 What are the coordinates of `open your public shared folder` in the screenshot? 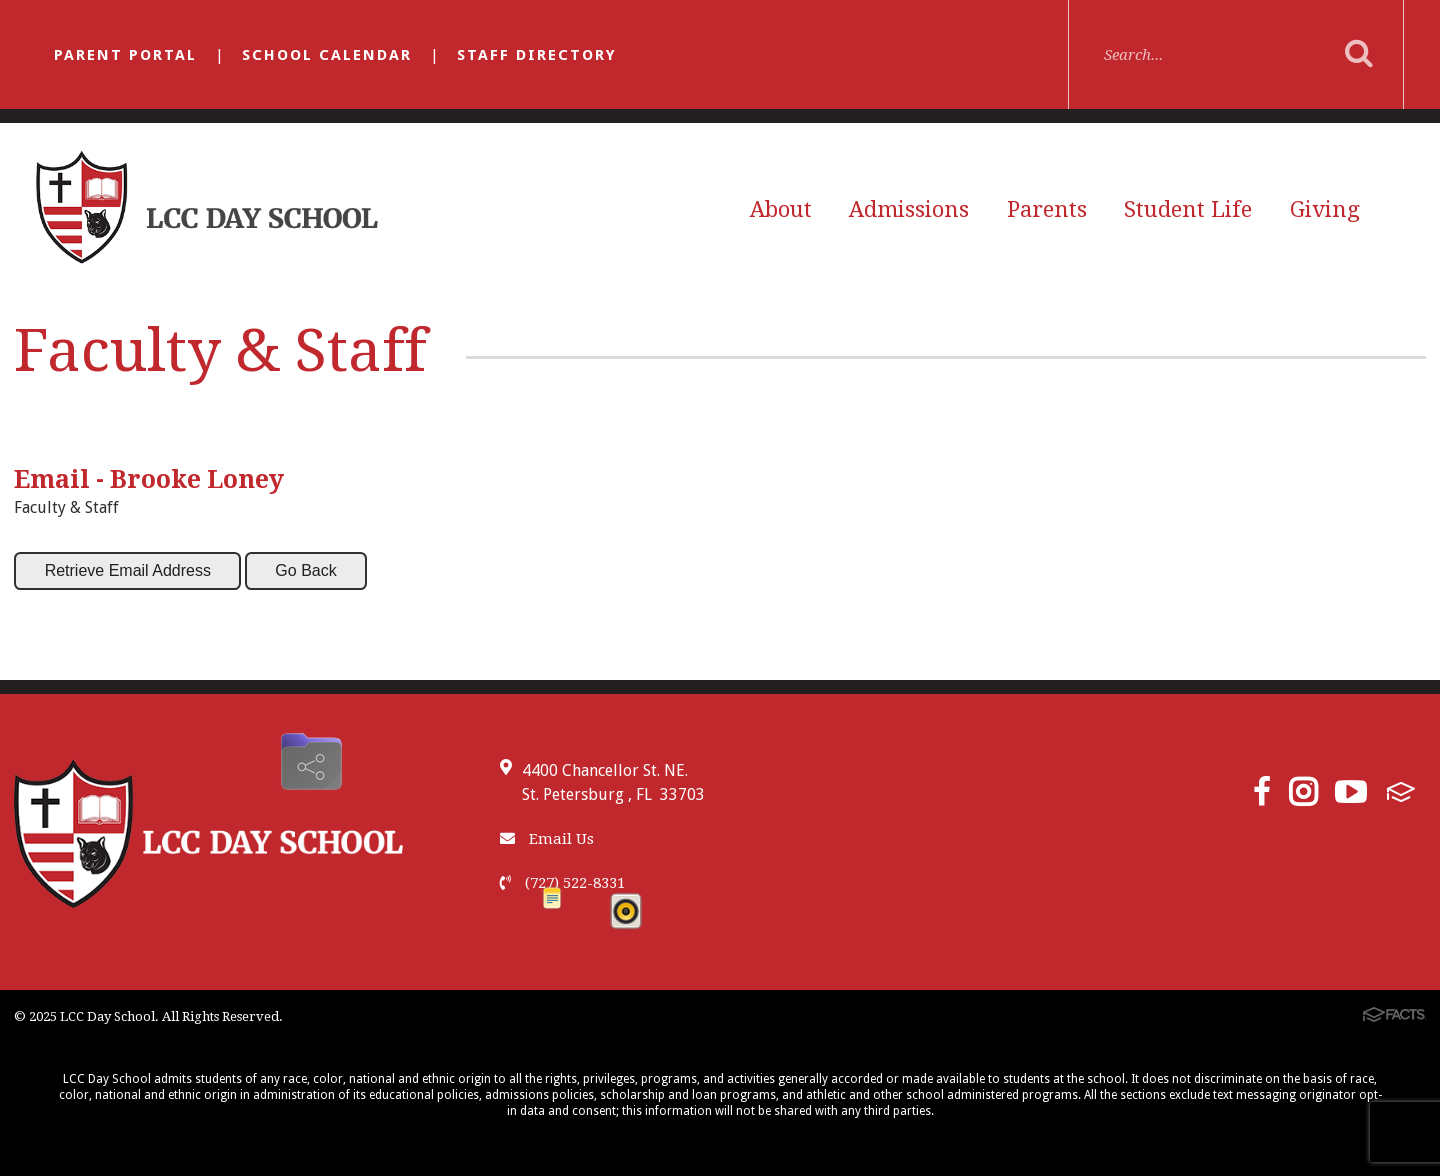 It's located at (311, 761).